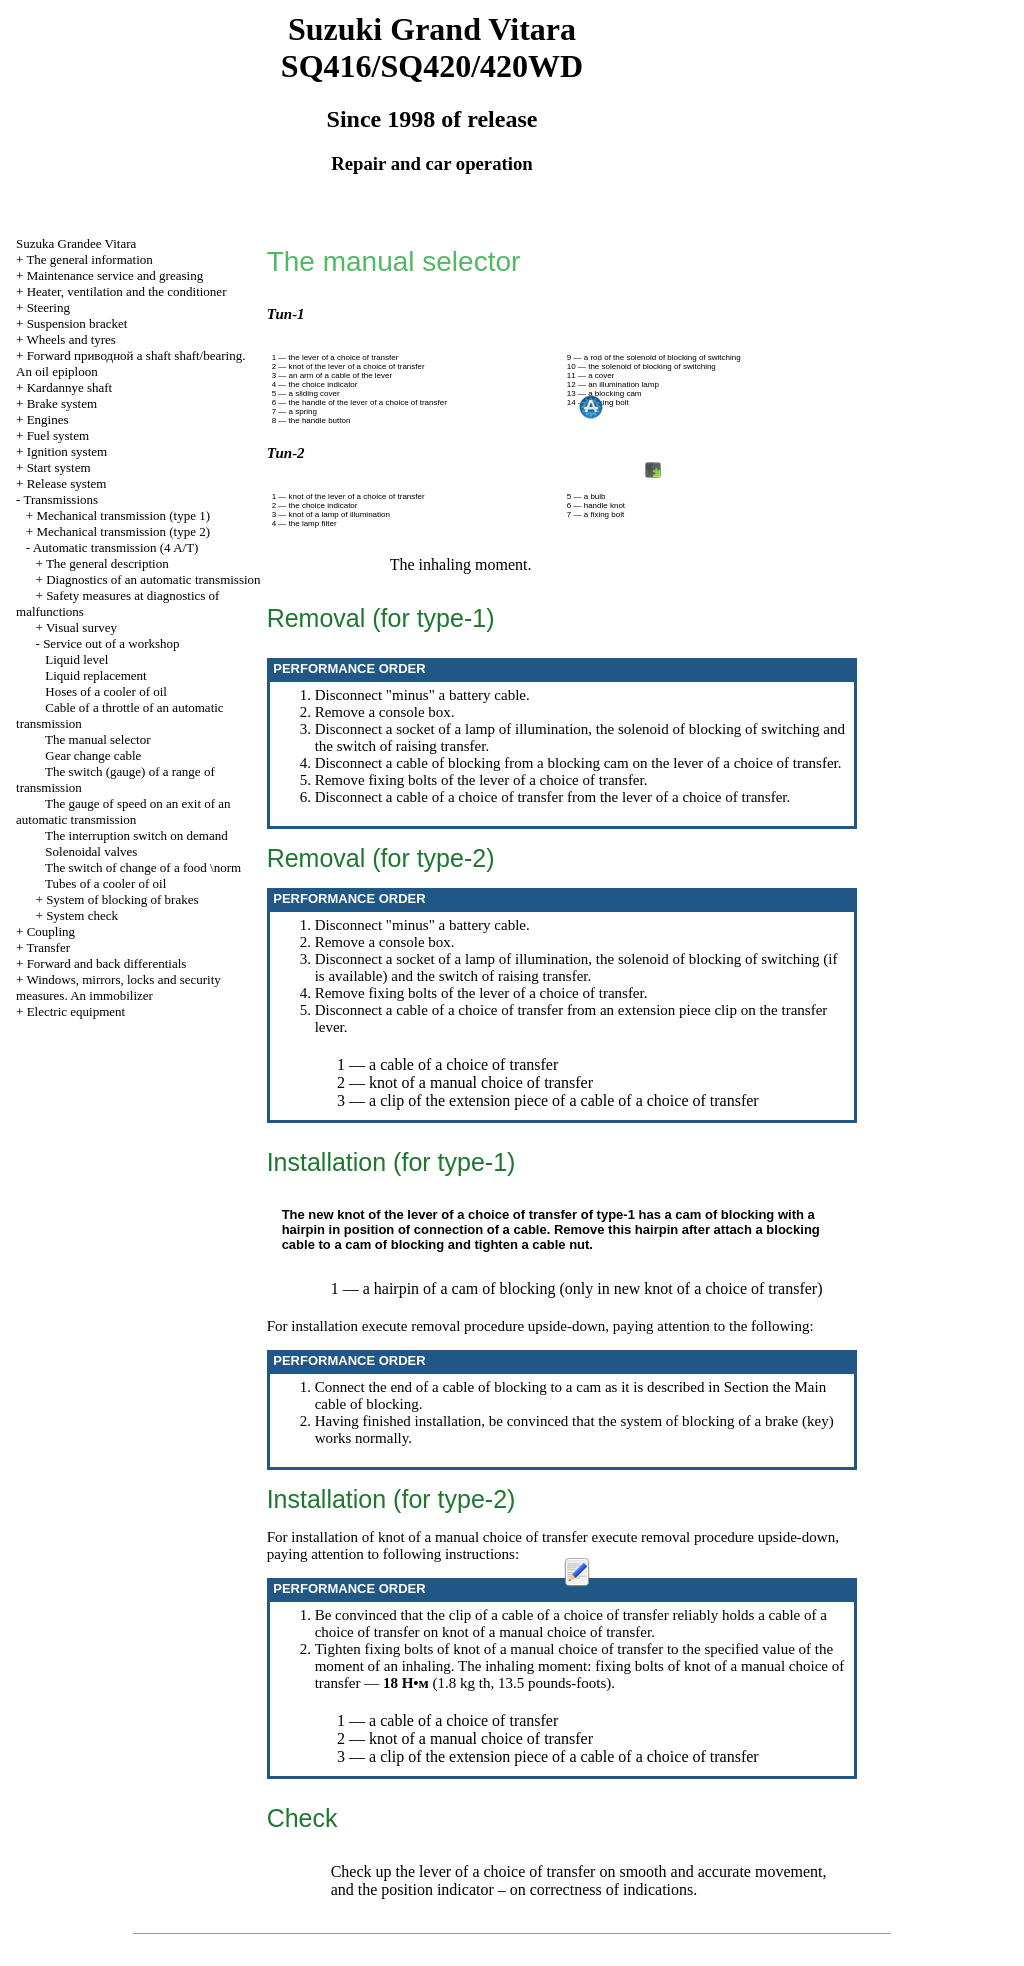 The width and height of the screenshot is (1024, 1966). What do you see at coordinates (577, 1572) in the screenshot?
I see `open gedit text editor` at bounding box center [577, 1572].